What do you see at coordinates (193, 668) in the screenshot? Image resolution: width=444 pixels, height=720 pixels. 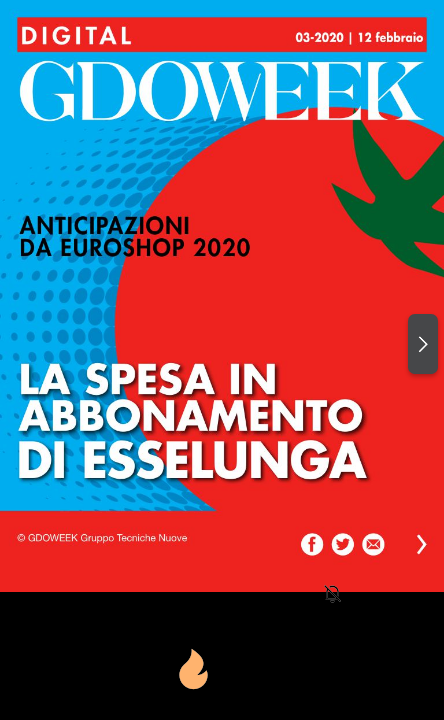 I see `indicates trending or popular content` at bounding box center [193, 668].